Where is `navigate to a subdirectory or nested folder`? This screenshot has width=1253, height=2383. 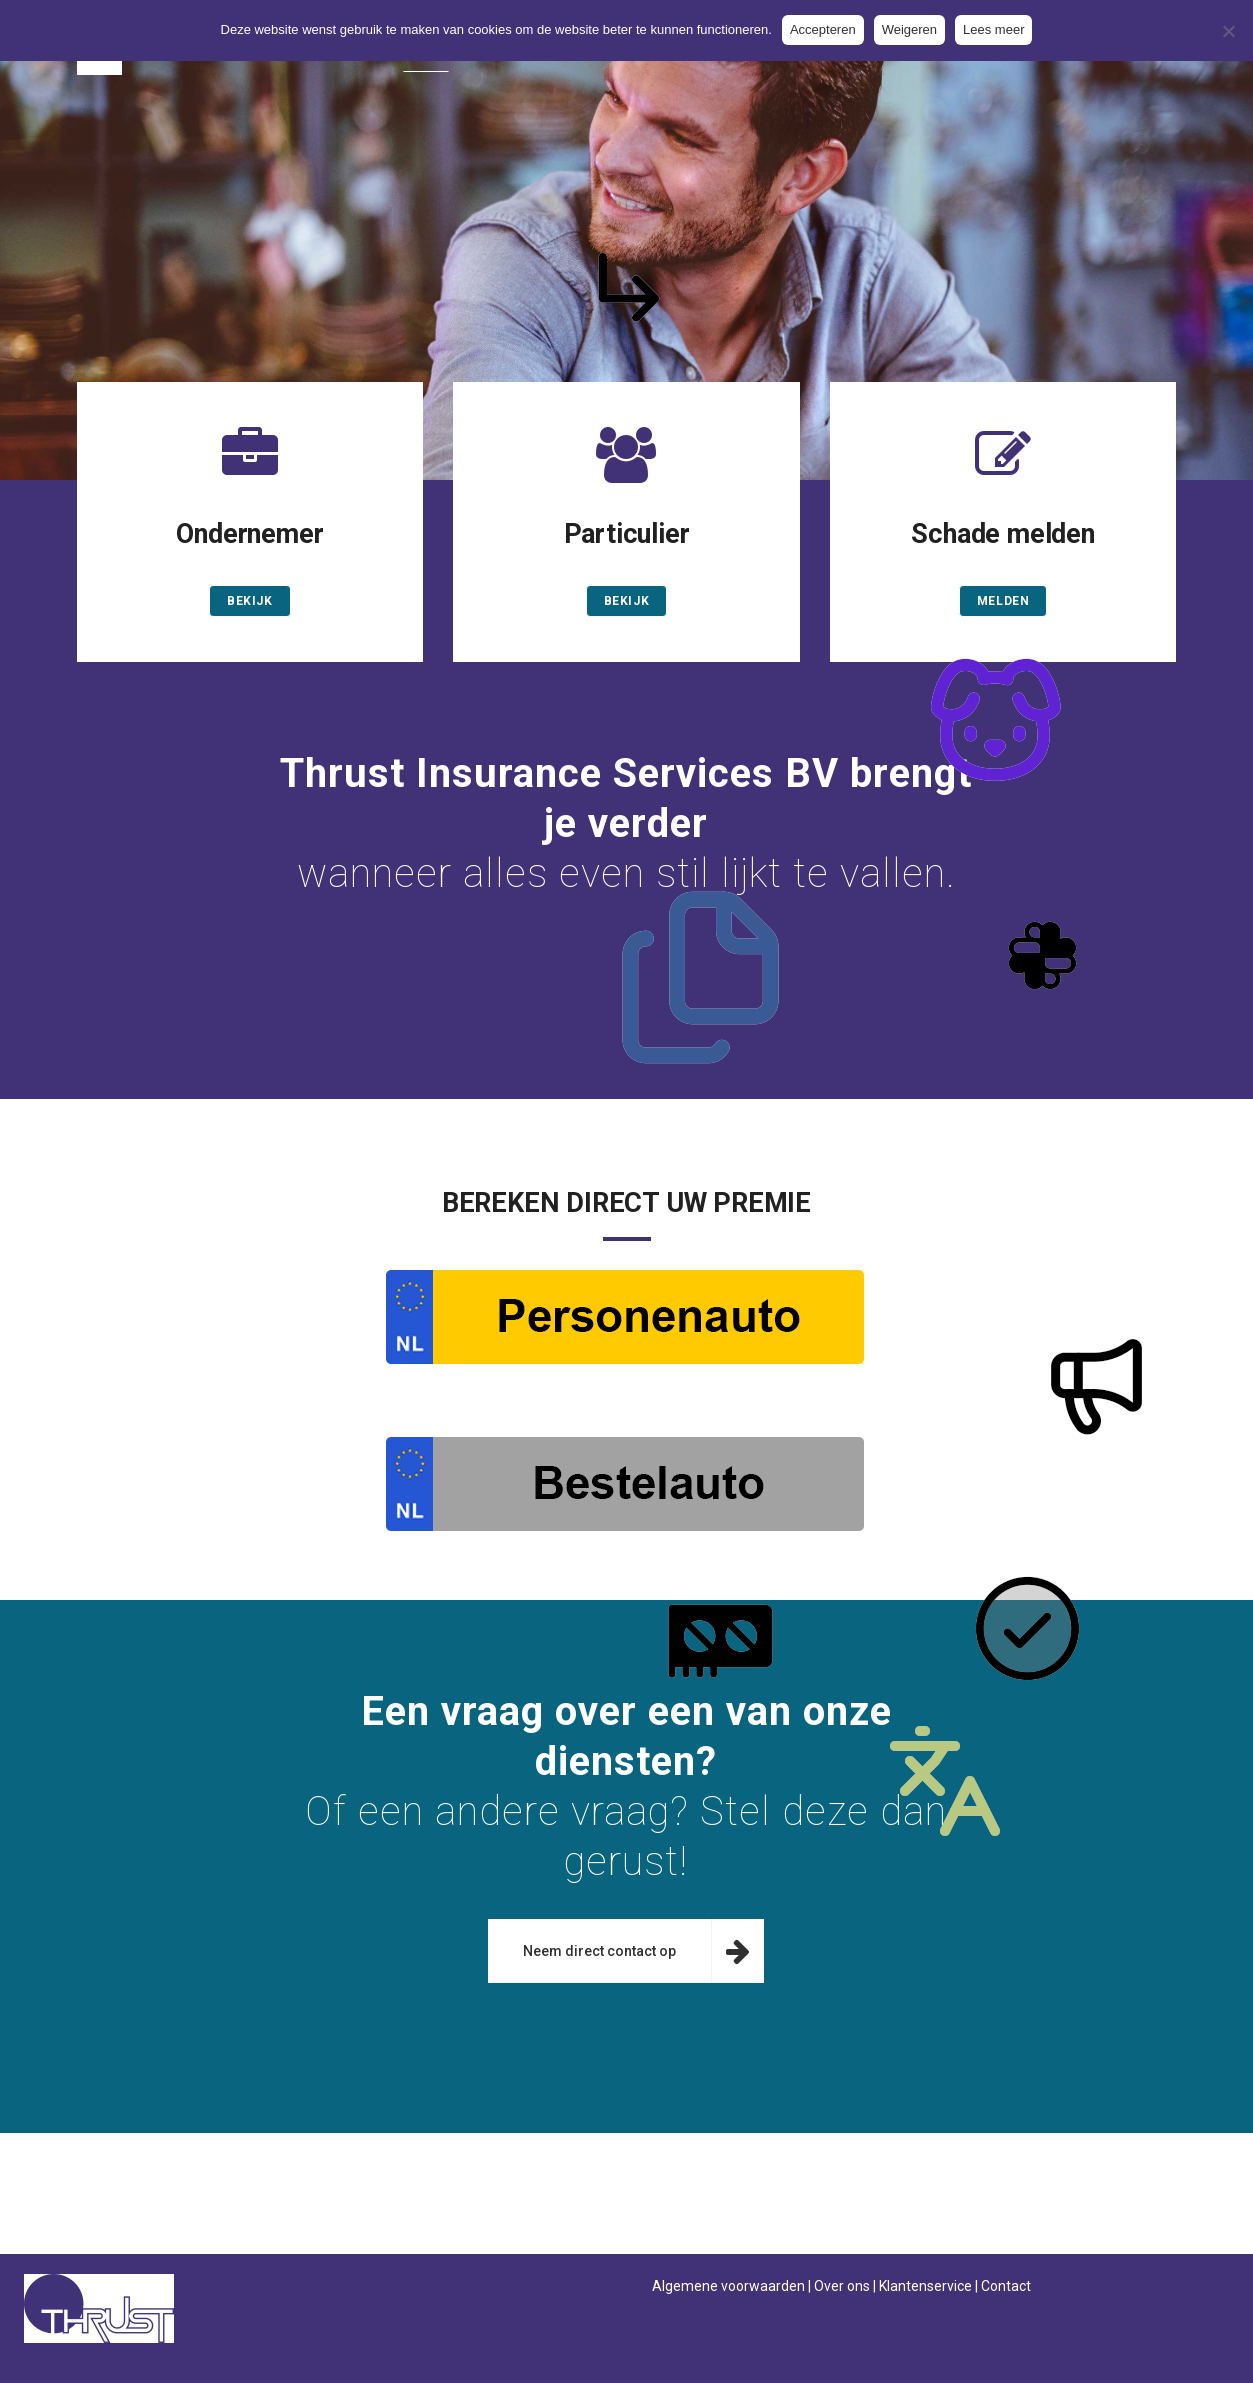
navigate to a subdirectory or nested folder is located at coordinates (632, 286).